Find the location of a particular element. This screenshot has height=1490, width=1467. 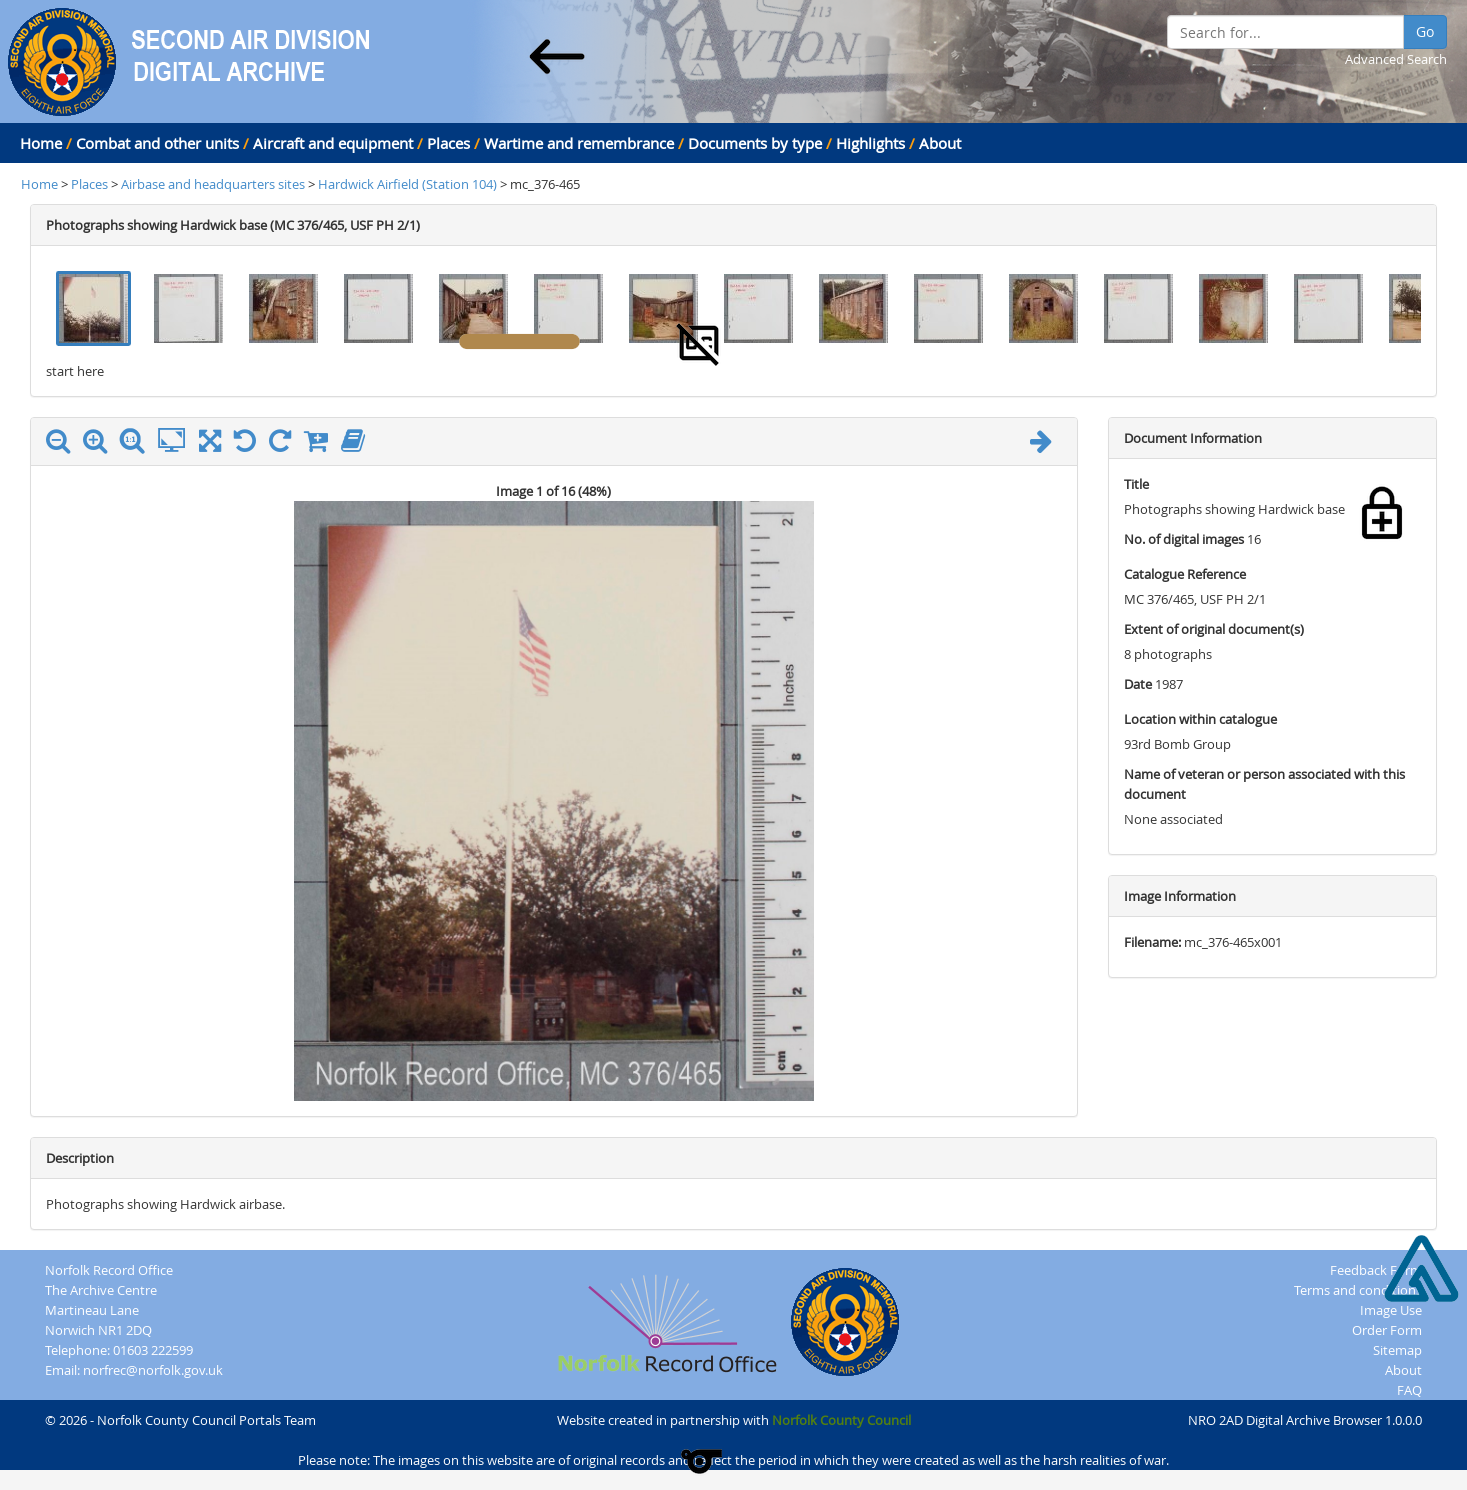

go back to previous screen is located at coordinates (556, 56).